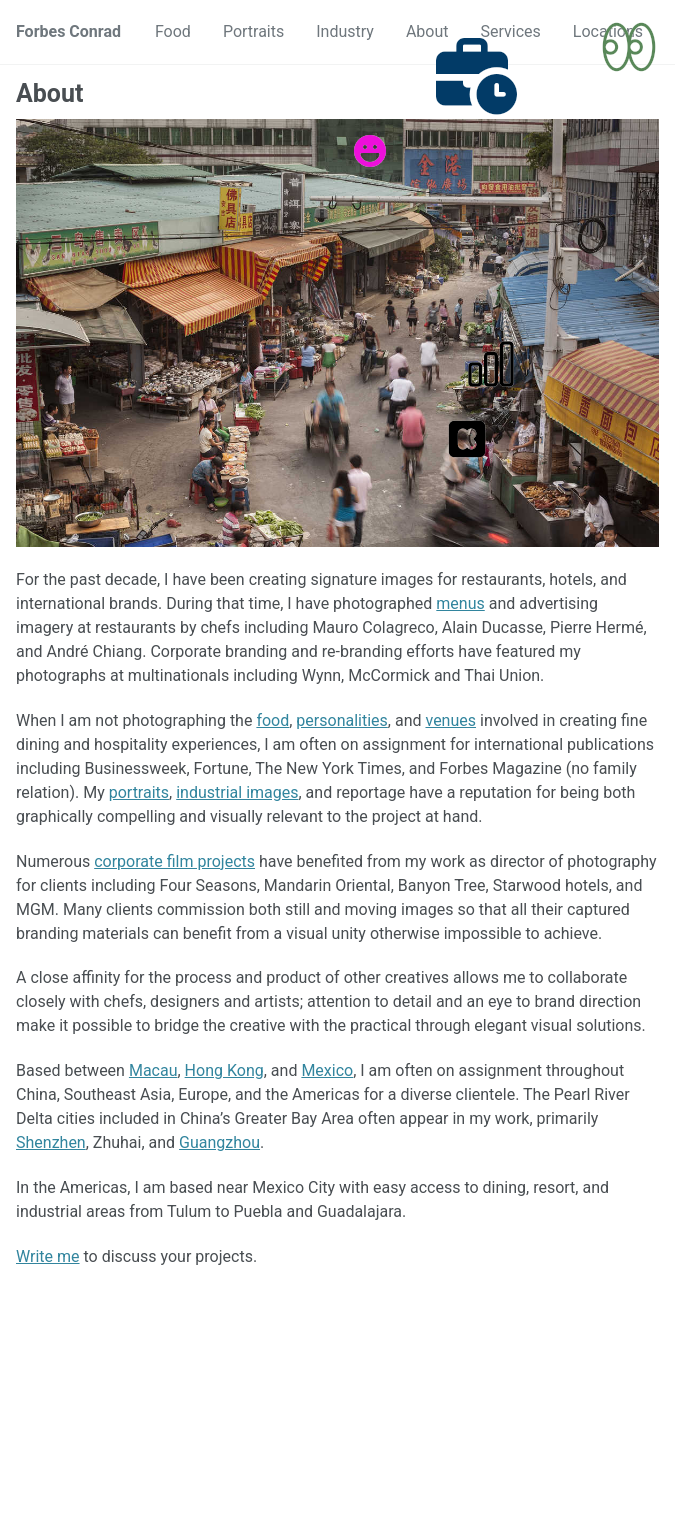 The width and height of the screenshot is (675, 1534). Describe the element at coordinates (629, 47) in the screenshot. I see `view who has seen your content` at that location.